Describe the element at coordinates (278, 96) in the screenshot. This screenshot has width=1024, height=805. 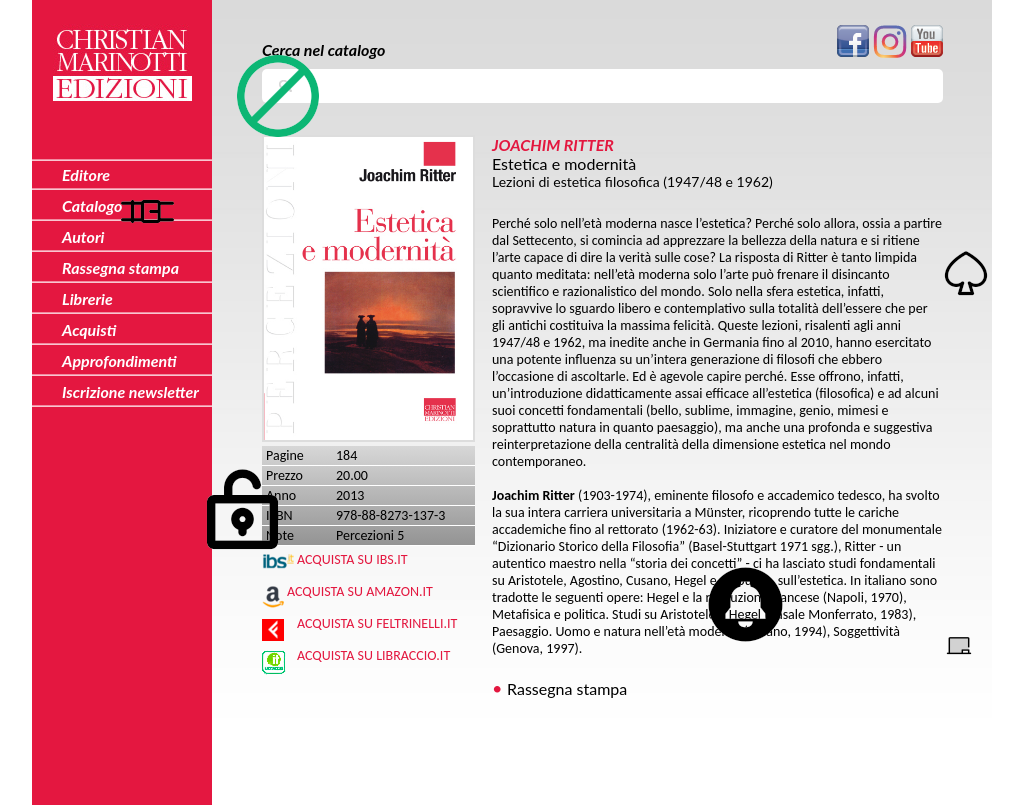
I see `indicates a blocked or prohibited action` at that location.